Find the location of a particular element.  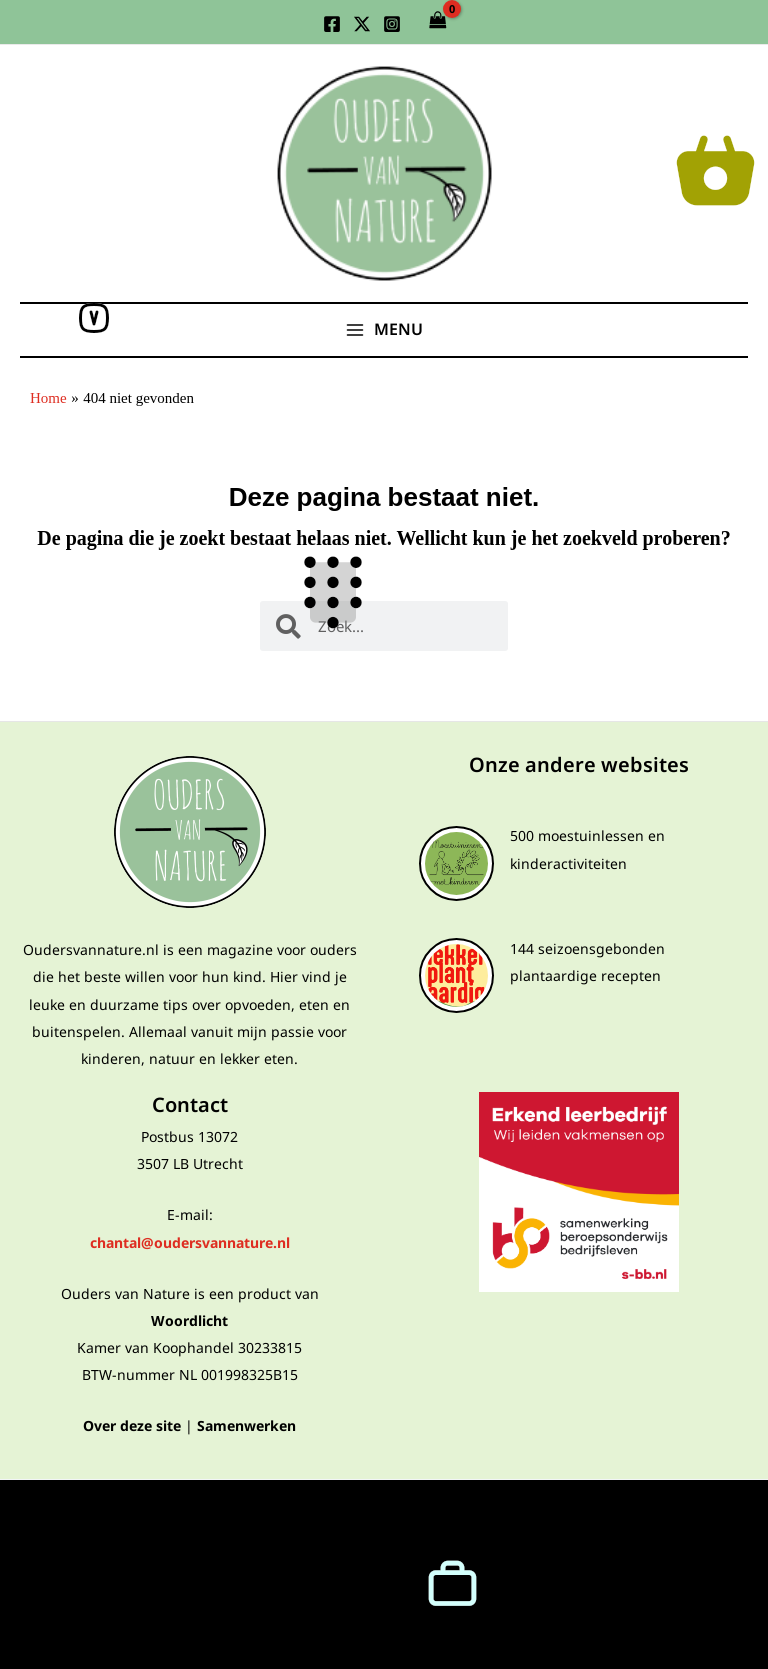

open numeric keypad for input is located at coordinates (333, 591).